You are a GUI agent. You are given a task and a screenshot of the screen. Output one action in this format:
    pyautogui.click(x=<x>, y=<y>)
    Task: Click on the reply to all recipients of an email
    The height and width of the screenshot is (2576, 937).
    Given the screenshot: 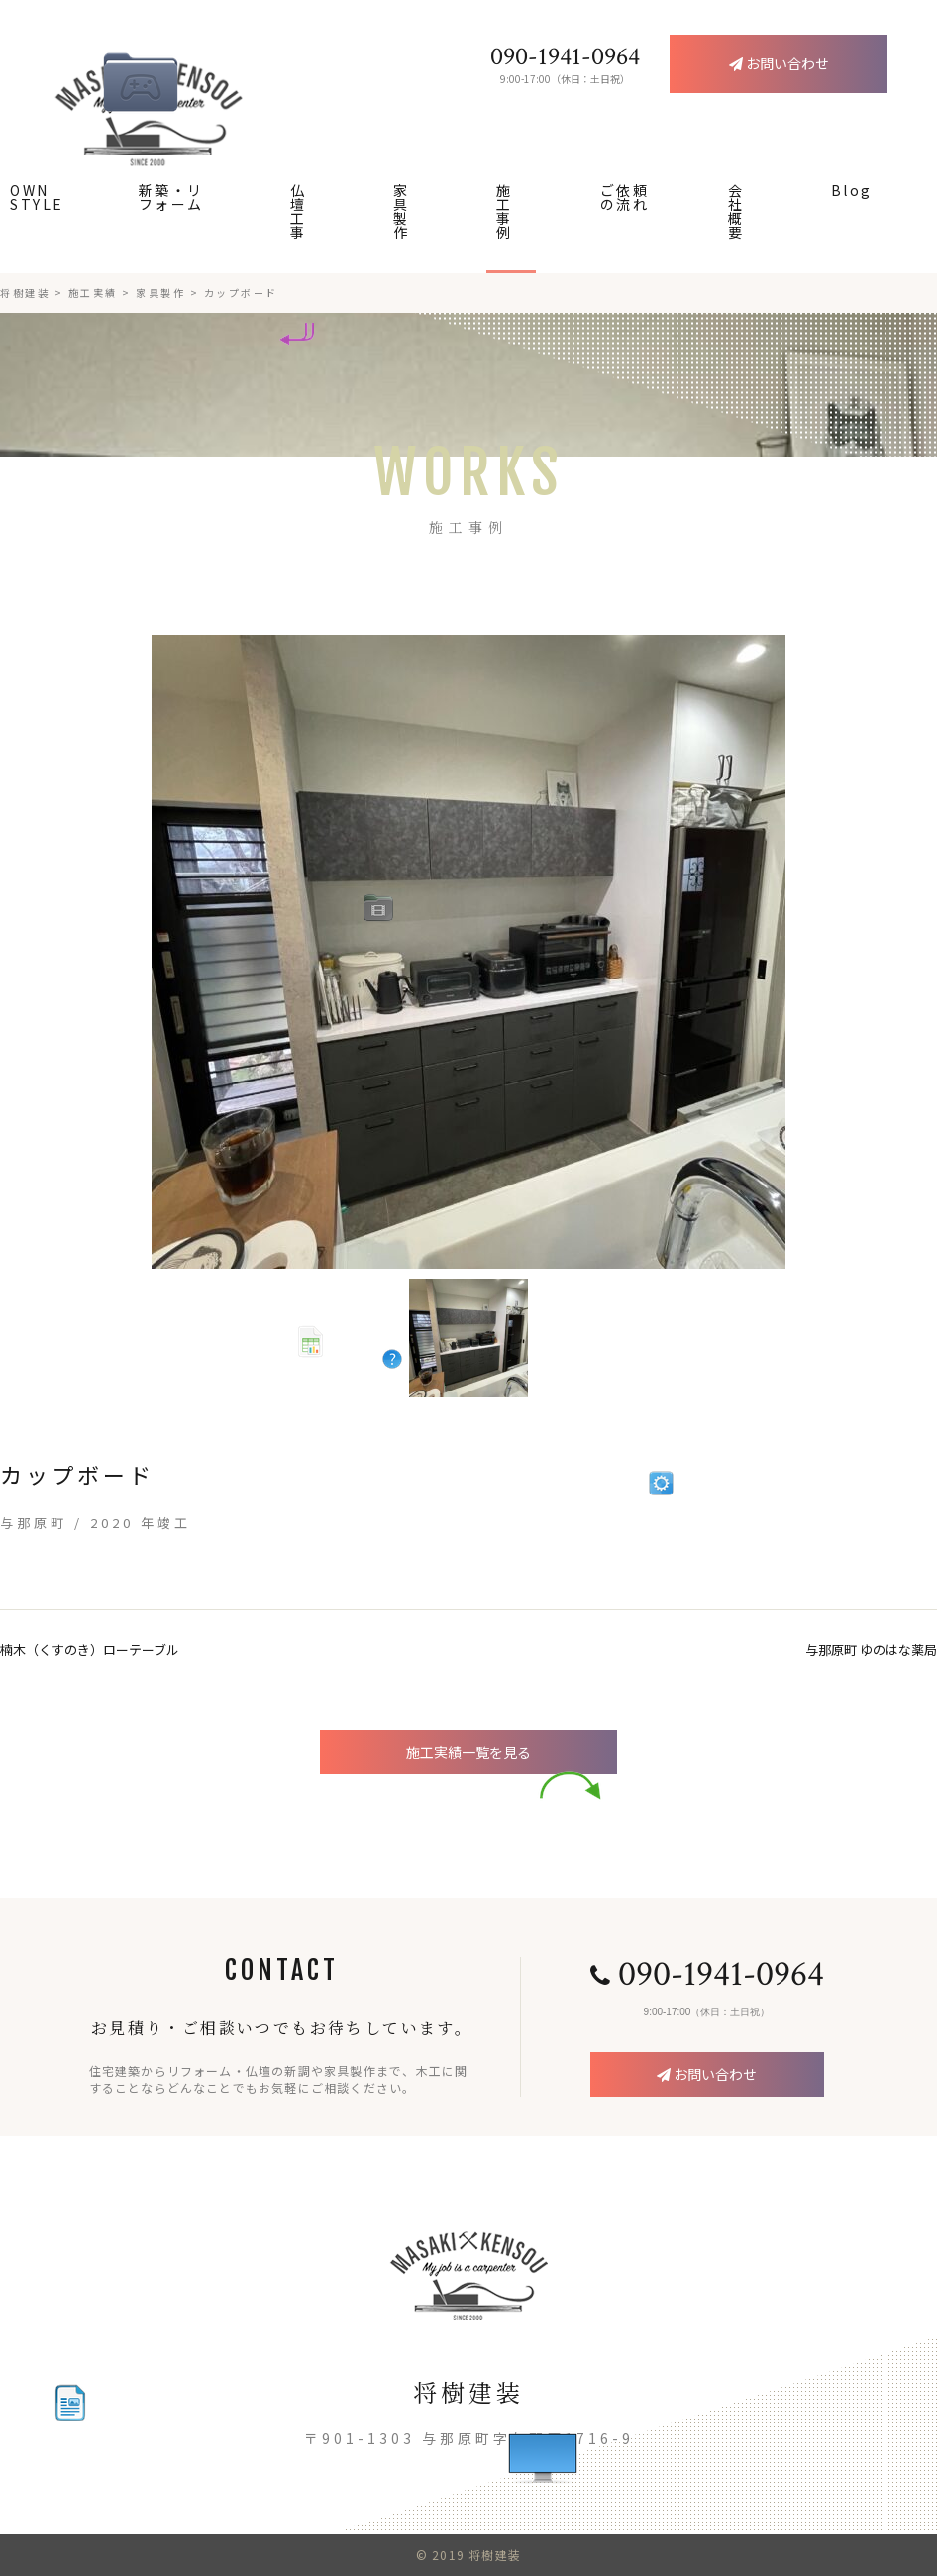 What is the action you would take?
    pyautogui.click(x=296, y=332)
    